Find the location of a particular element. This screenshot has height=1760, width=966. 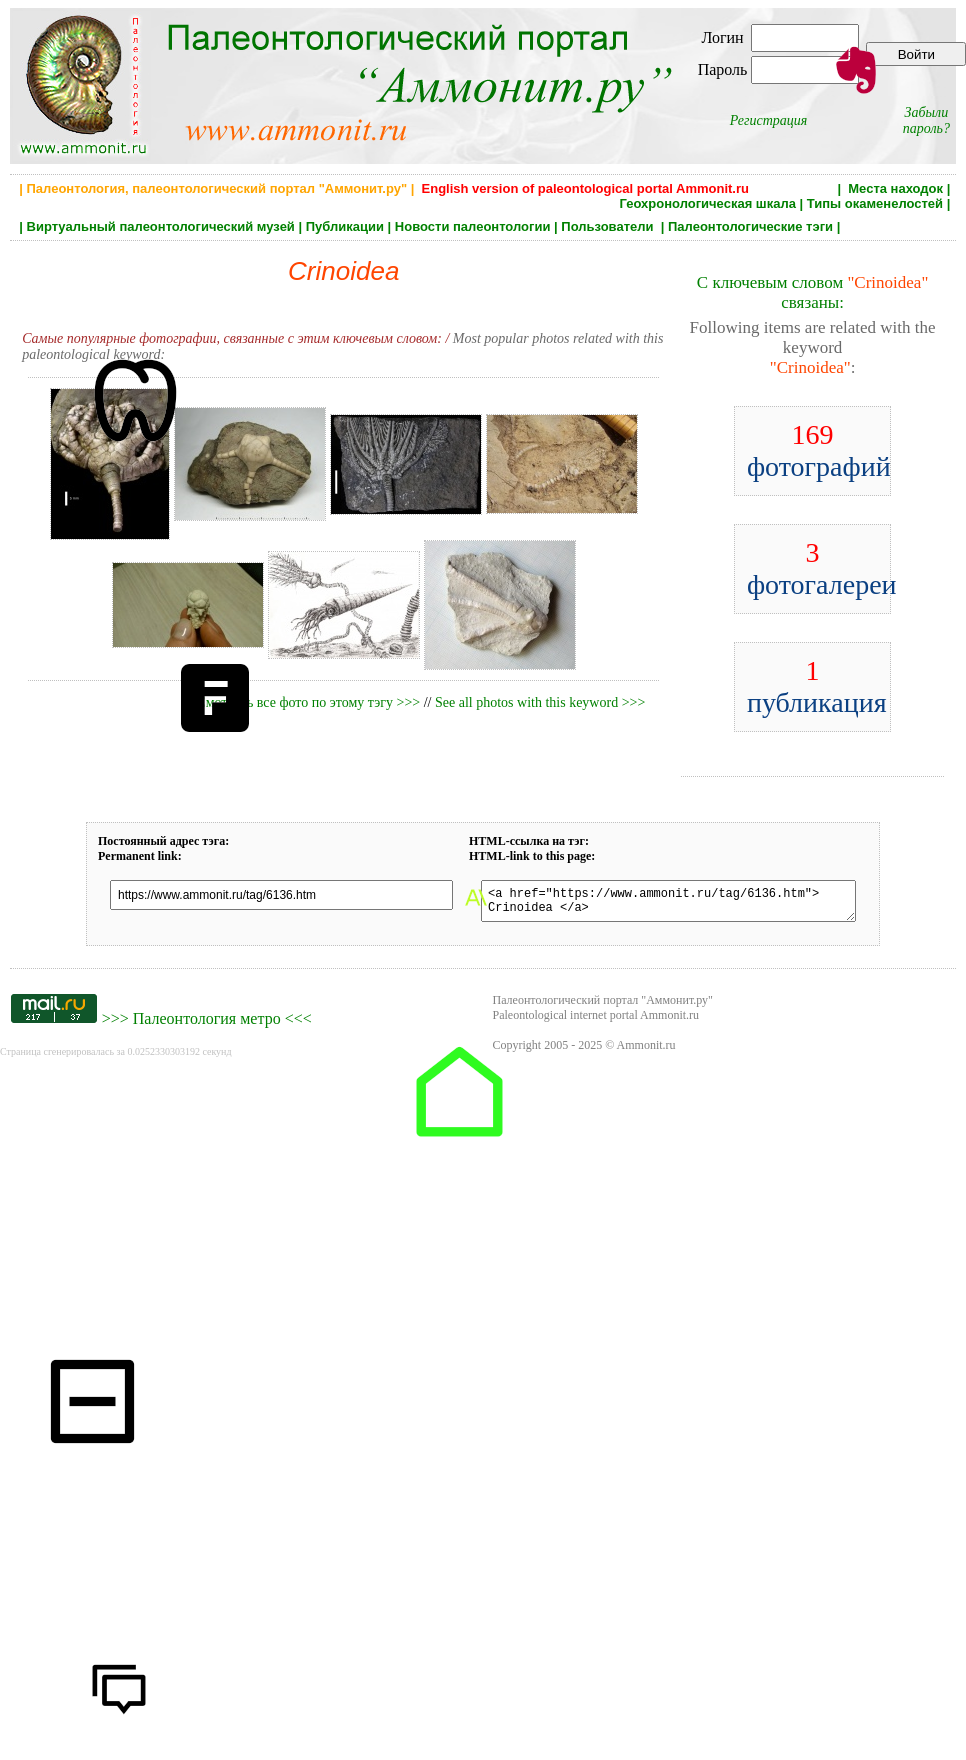

navigate to home screen is located at coordinates (459, 1093).